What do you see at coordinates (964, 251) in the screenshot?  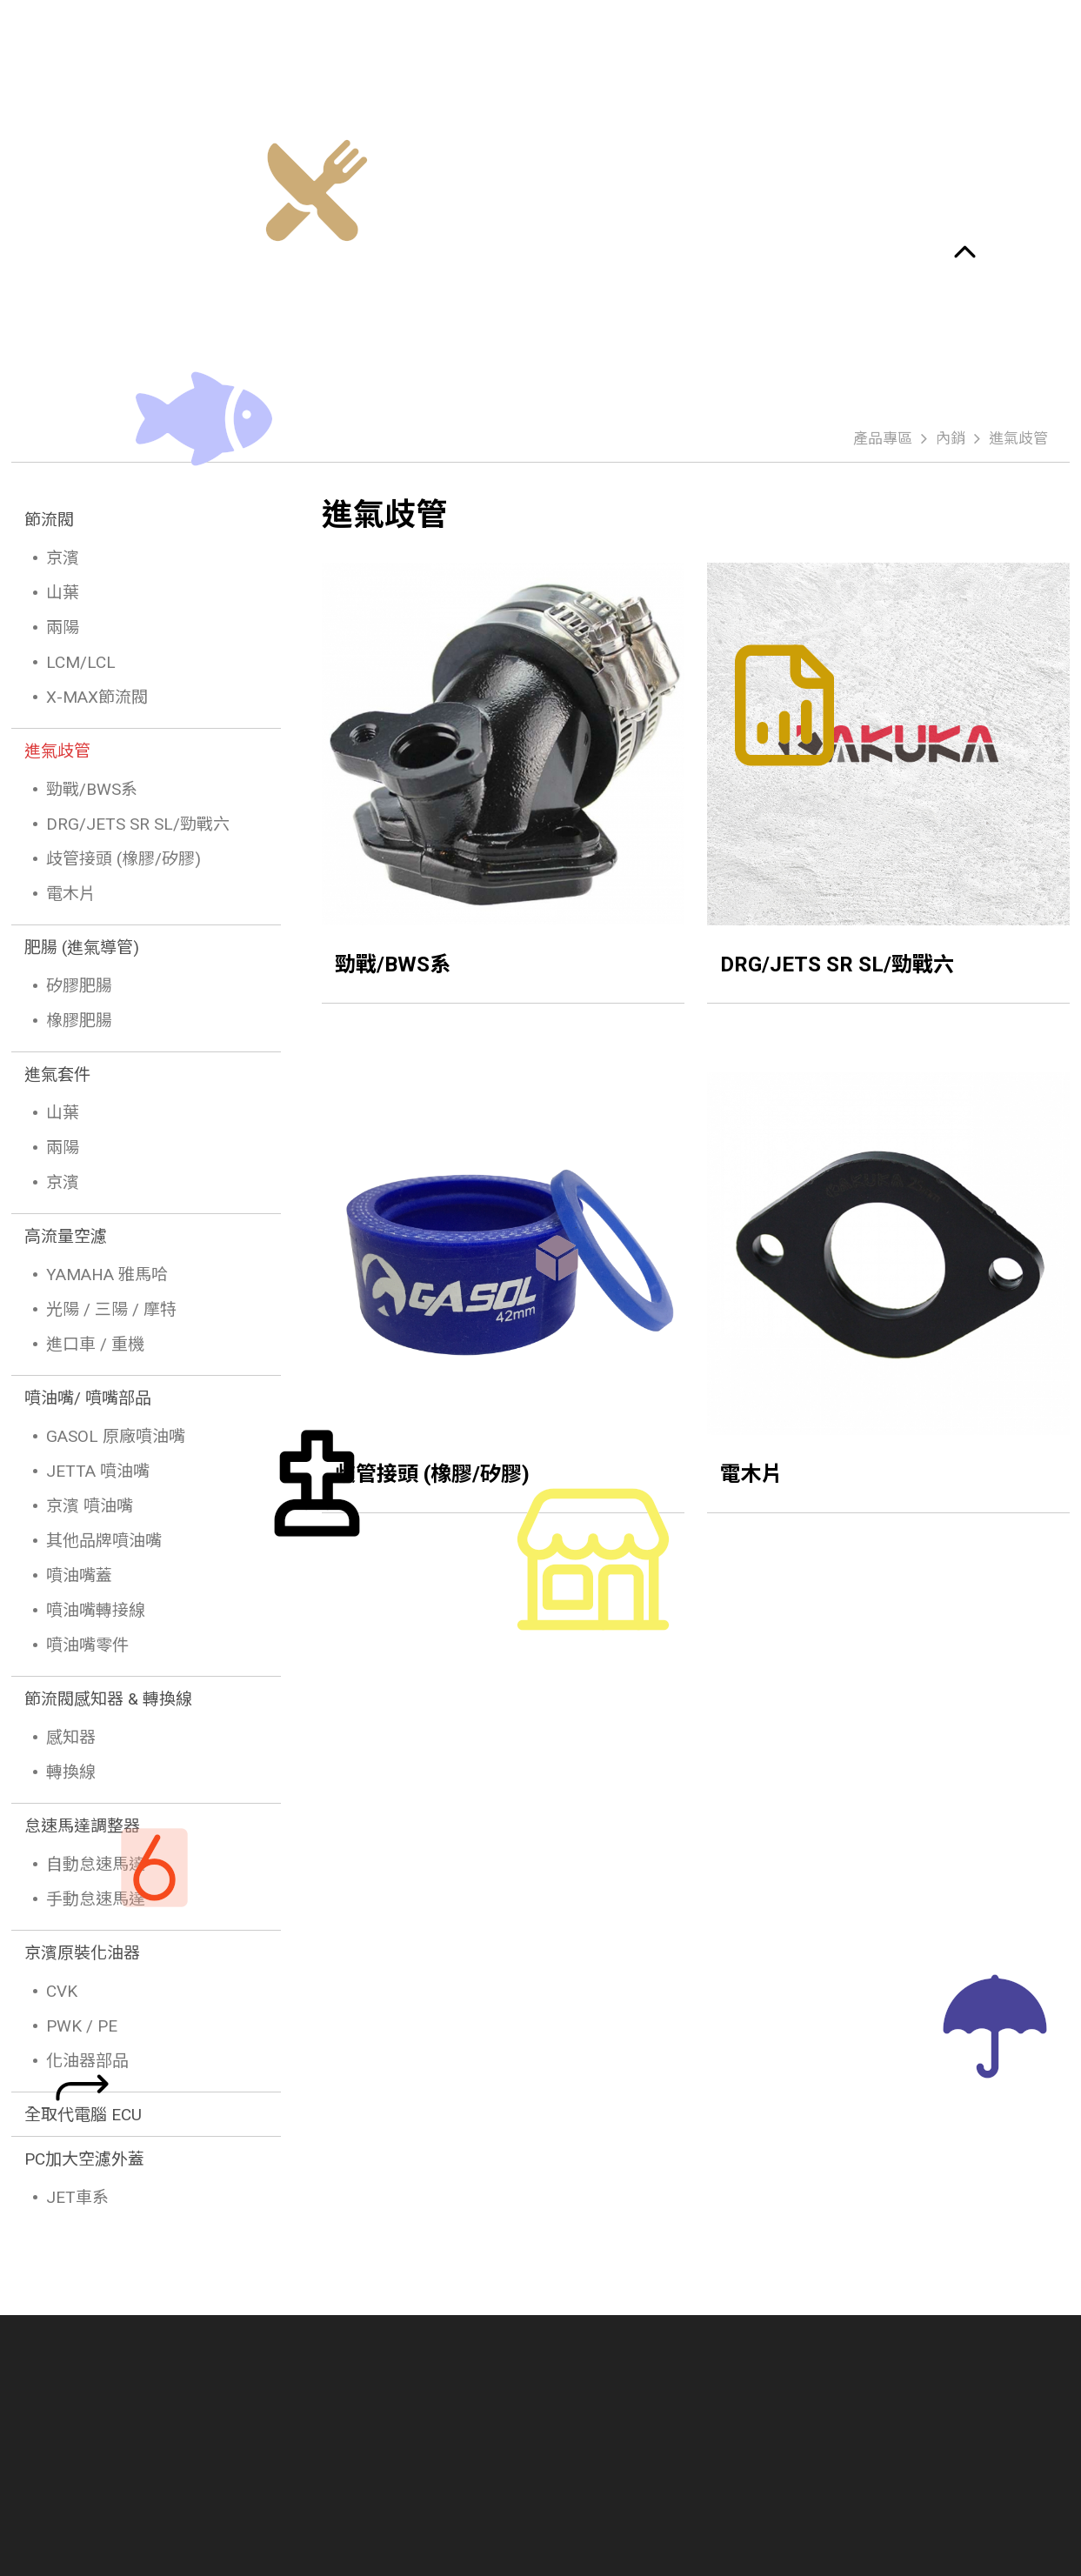 I see `collapse an expanded section` at bounding box center [964, 251].